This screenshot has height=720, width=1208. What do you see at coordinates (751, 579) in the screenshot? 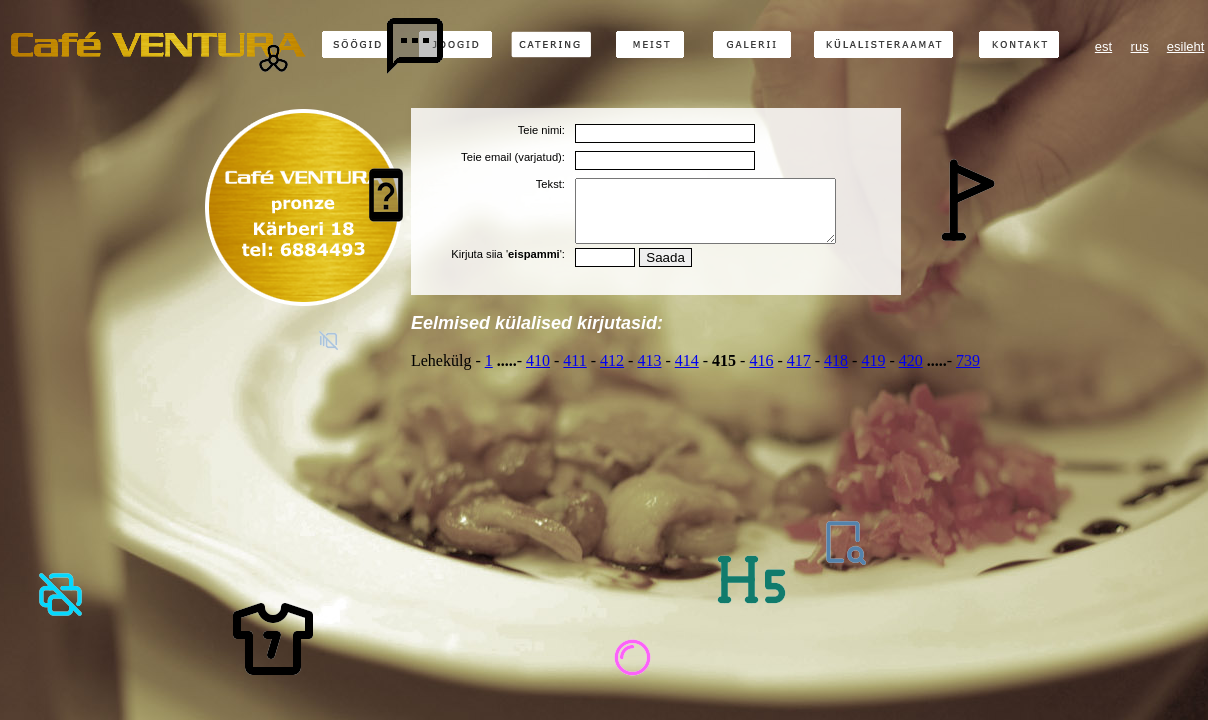
I see `format text as heading level 5` at bounding box center [751, 579].